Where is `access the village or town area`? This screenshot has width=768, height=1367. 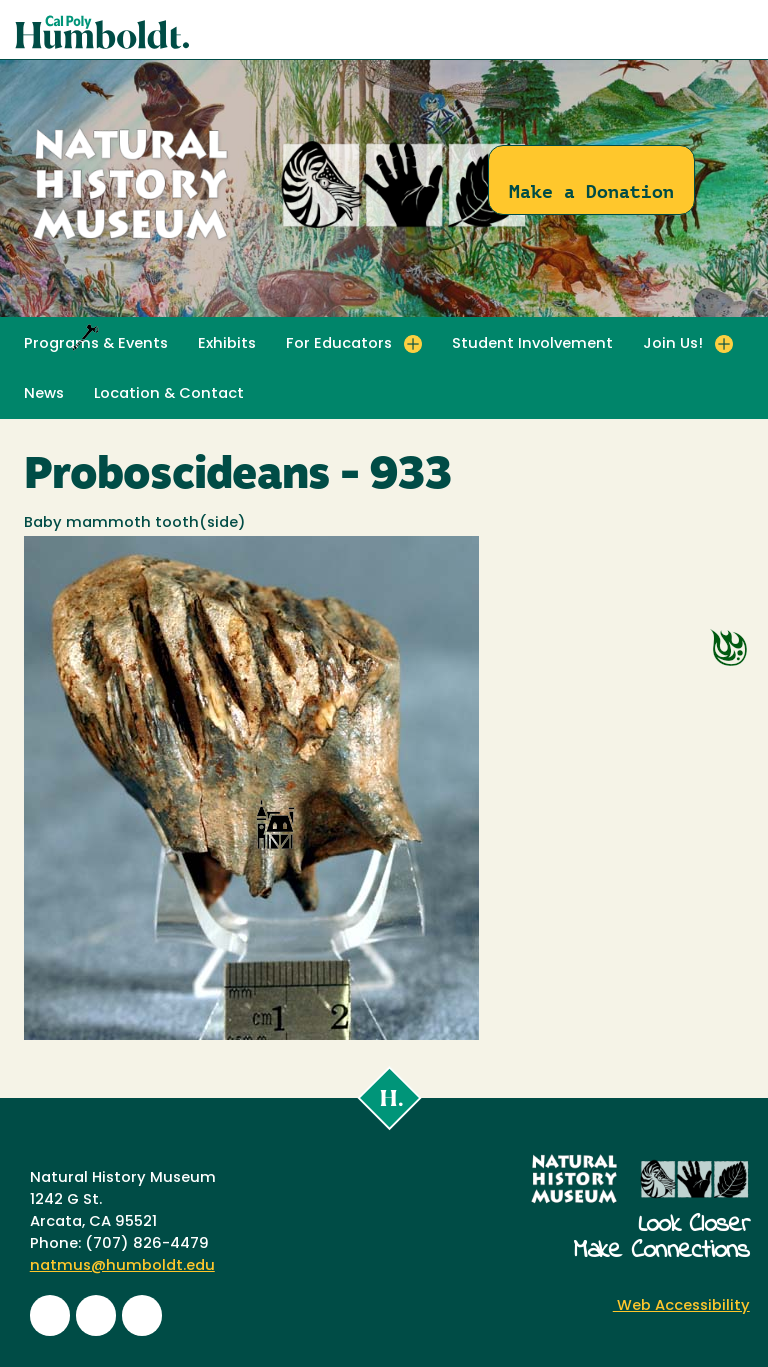 access the village or town area is located at coordinates (275, 824).